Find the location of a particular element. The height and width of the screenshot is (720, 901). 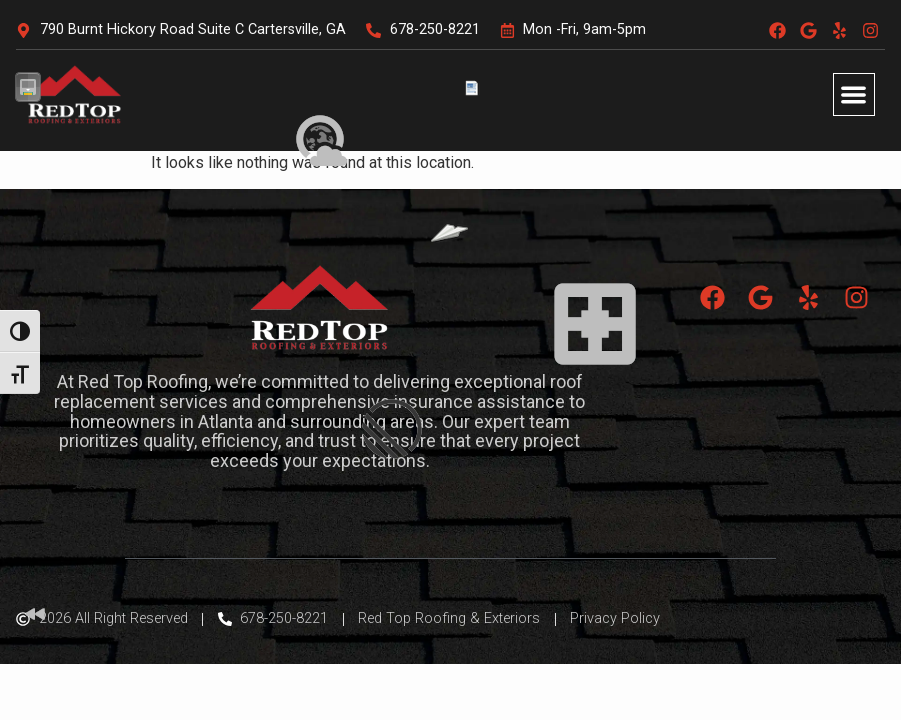

sega genesis/32x rom file is located at coordinates (28, 87).